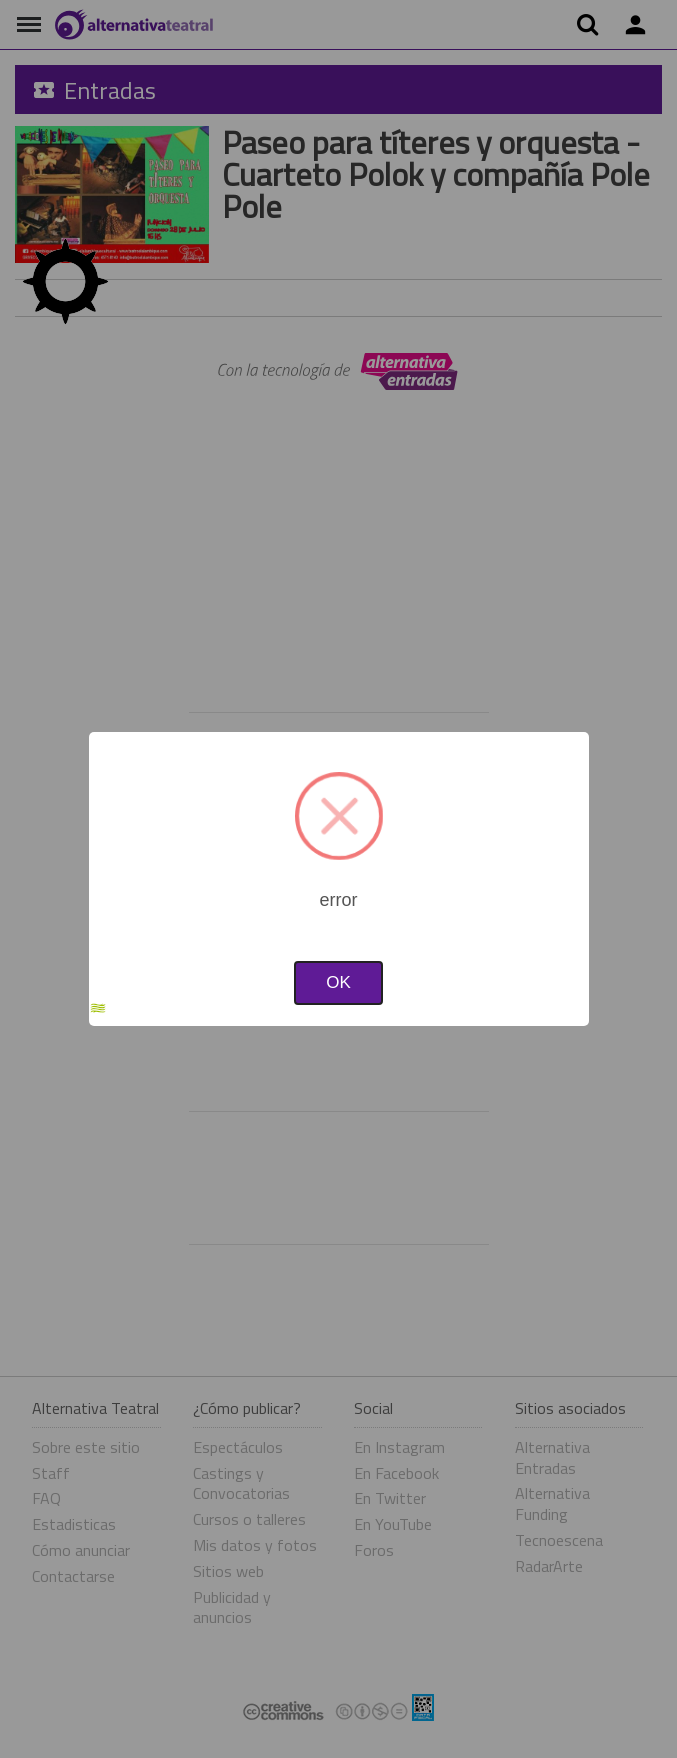 This screenshot has width=677, height=1758. Describe the element at coordinates (65, 281) in the screenshot. I see `spikeball game or sports activity` at that location.